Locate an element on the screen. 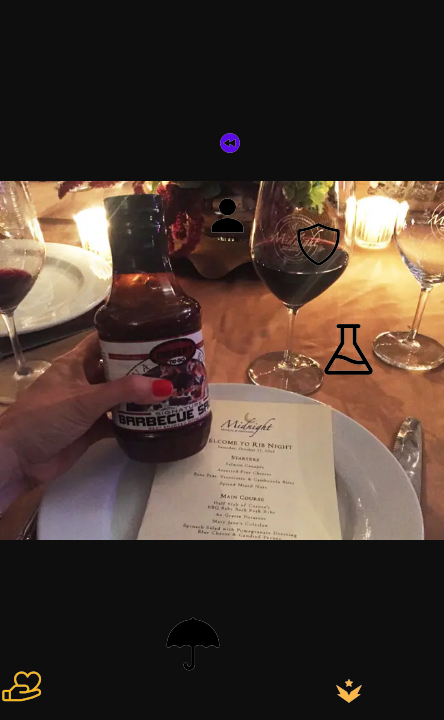  view your profile is located at coordinates (227, 215).